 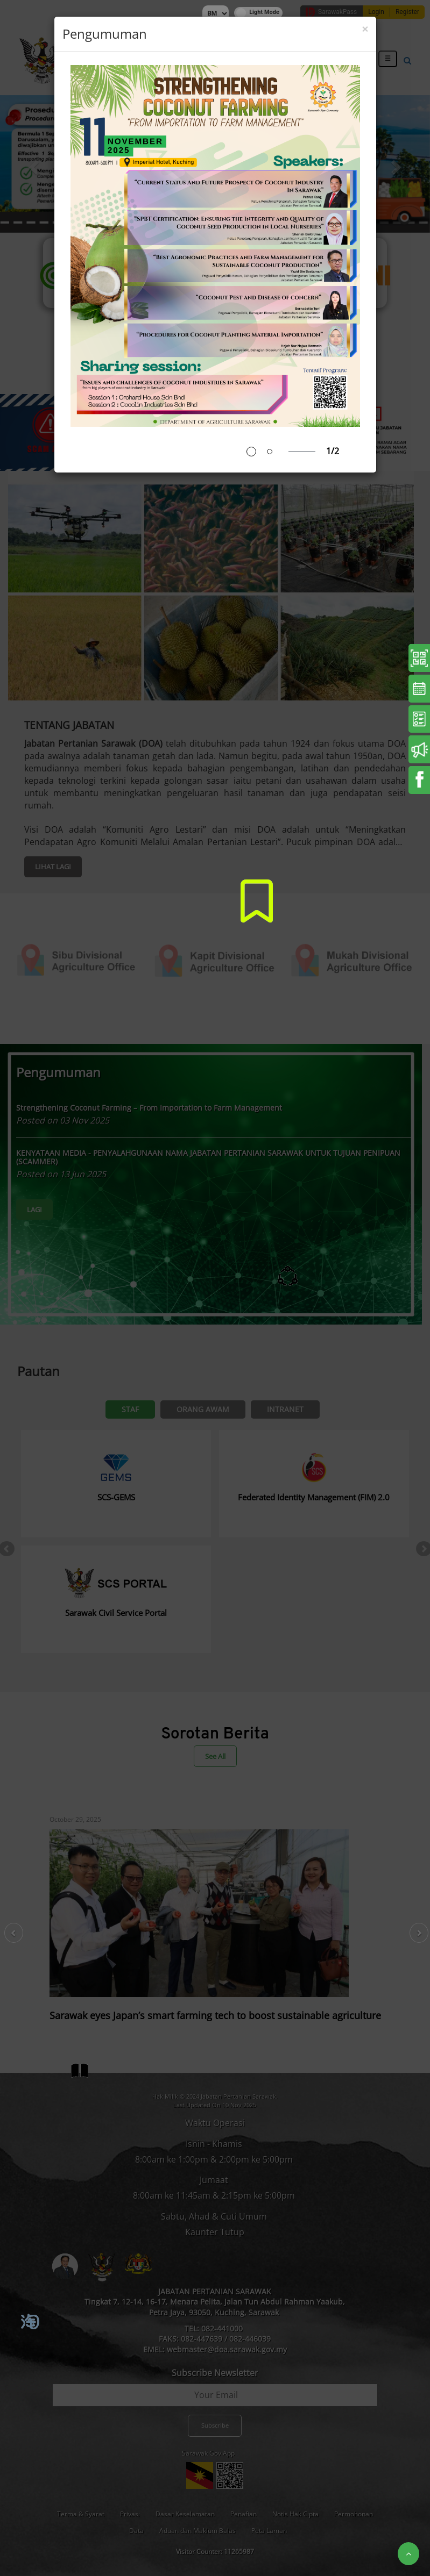 What do you see at coordinates (30, 2321) in the screenshot?
I see `open taobao shopping app` at bounding box center [30, 2321].